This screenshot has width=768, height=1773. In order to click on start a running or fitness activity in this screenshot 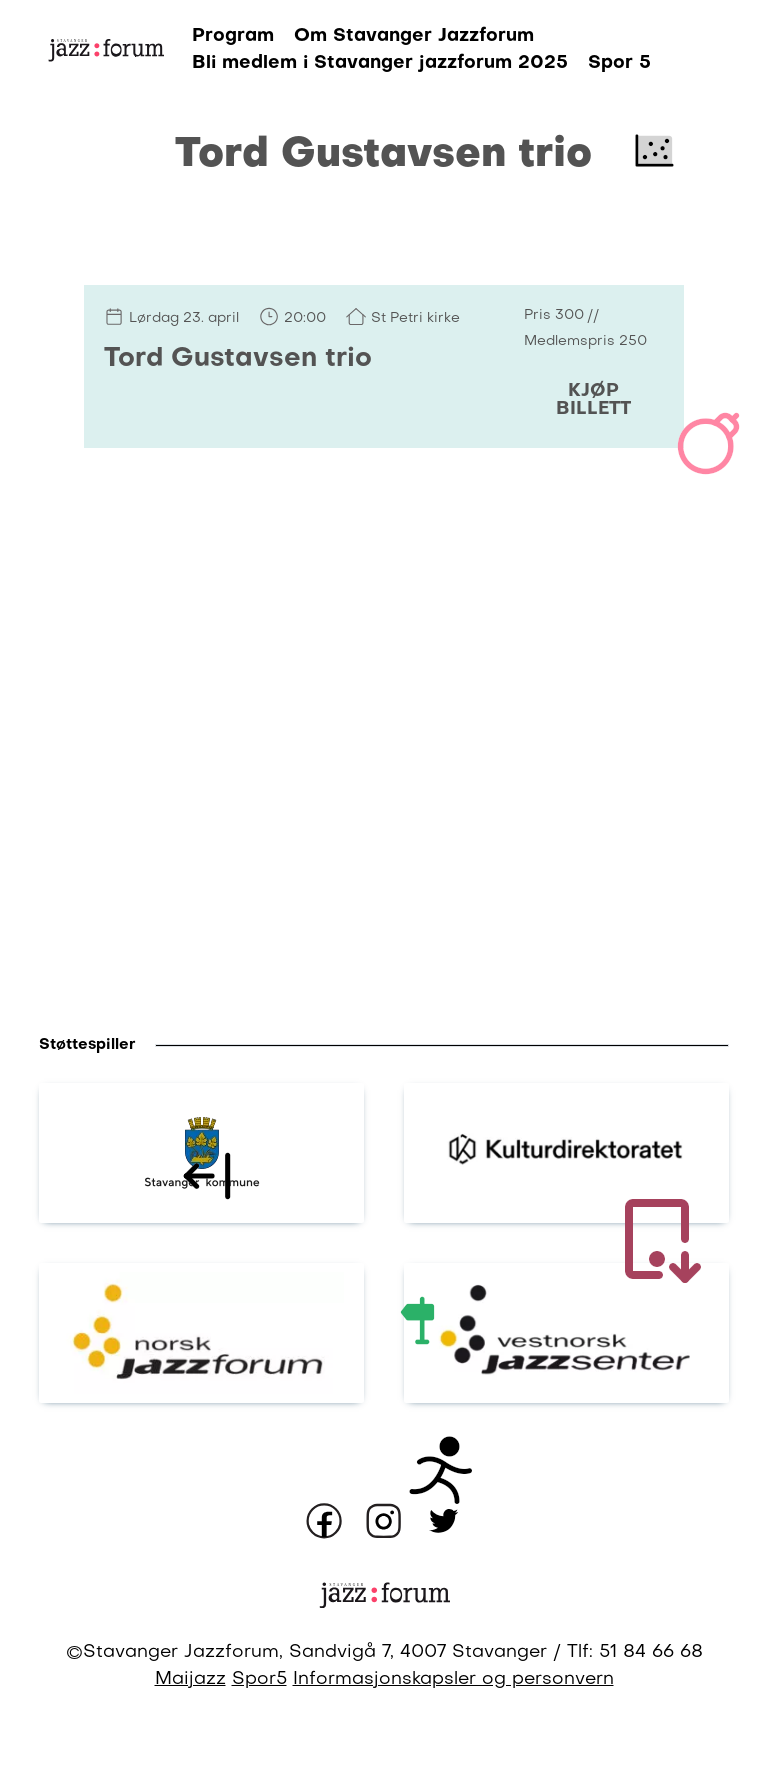, I will do `click(442, 1469)`.